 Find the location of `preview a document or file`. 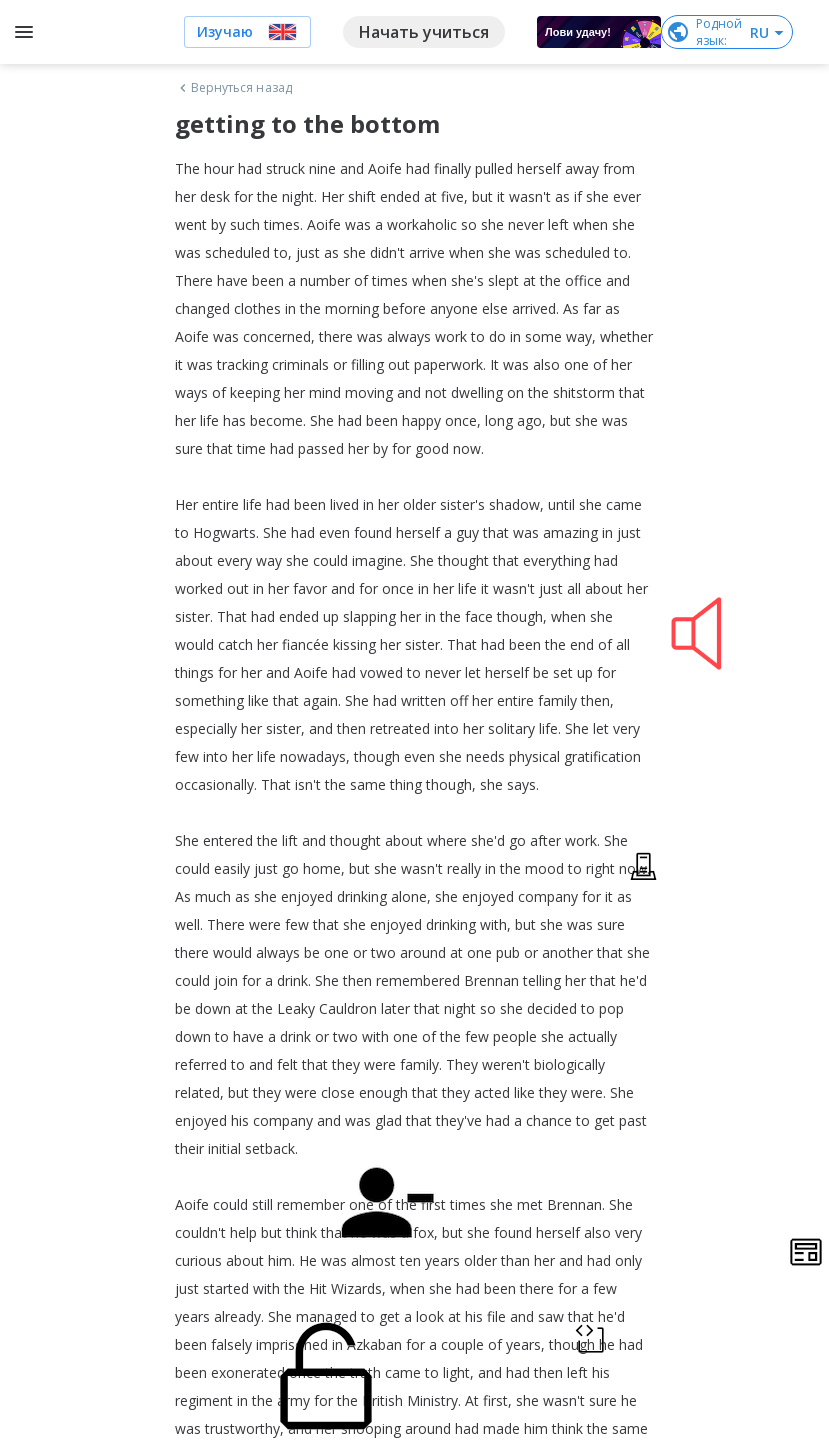

preview a document or file is located at coordinates (806, 1252).